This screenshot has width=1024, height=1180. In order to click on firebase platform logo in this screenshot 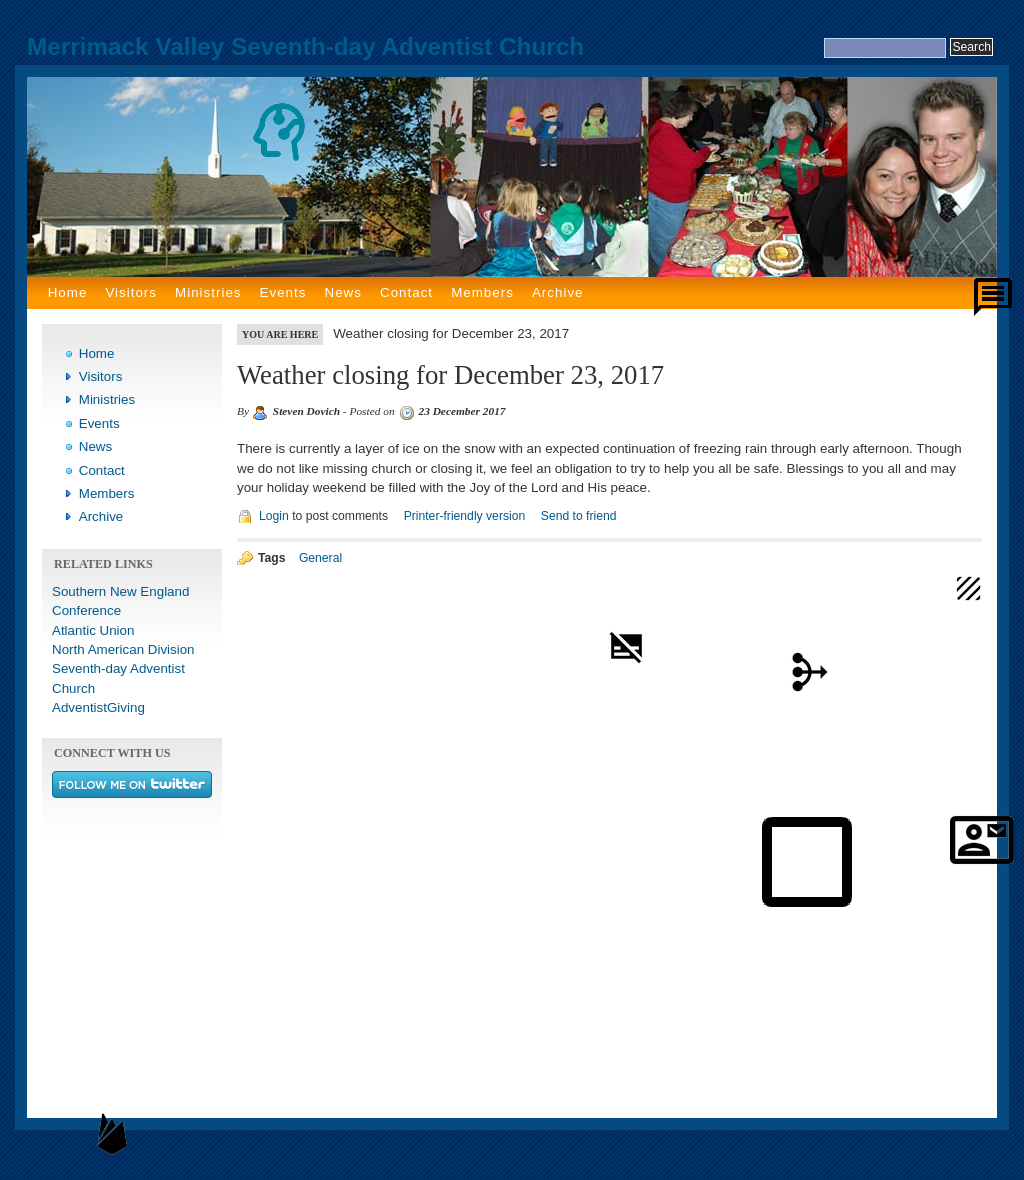, I will do `click(112, 1134)`.